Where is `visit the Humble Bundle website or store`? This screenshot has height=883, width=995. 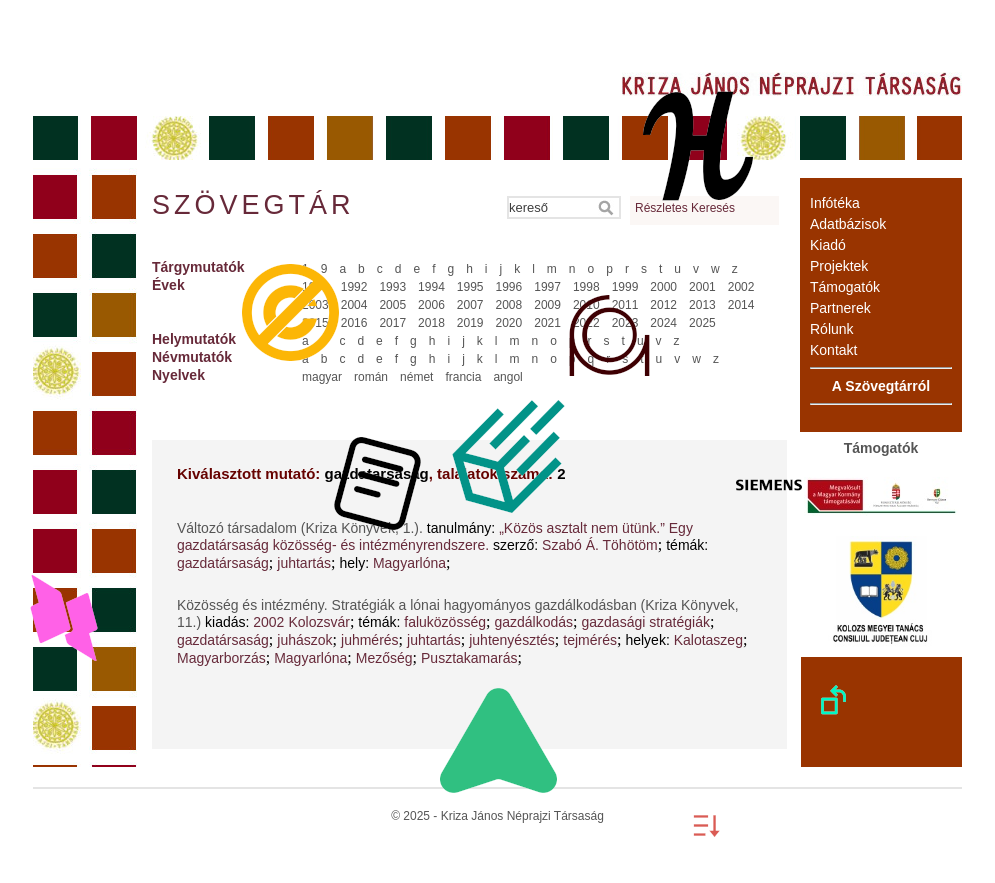 visit the Humble Bundle website or store is located at coordinates (698, 146).